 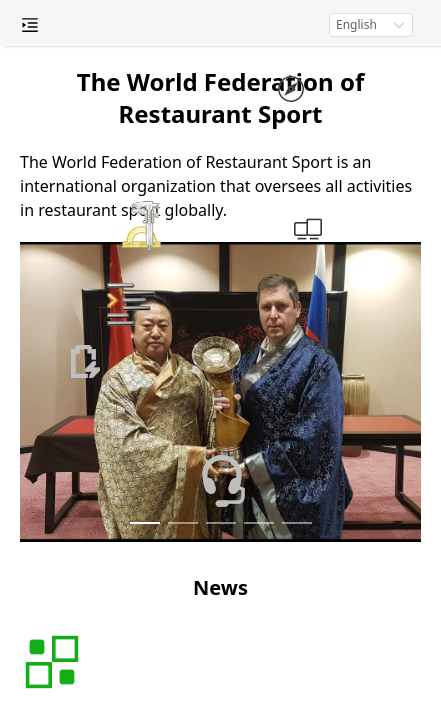 What do you see at coordinates (142, 226) in the screenshot?
I see `open engineering applications` at bounding box center [142, 226].